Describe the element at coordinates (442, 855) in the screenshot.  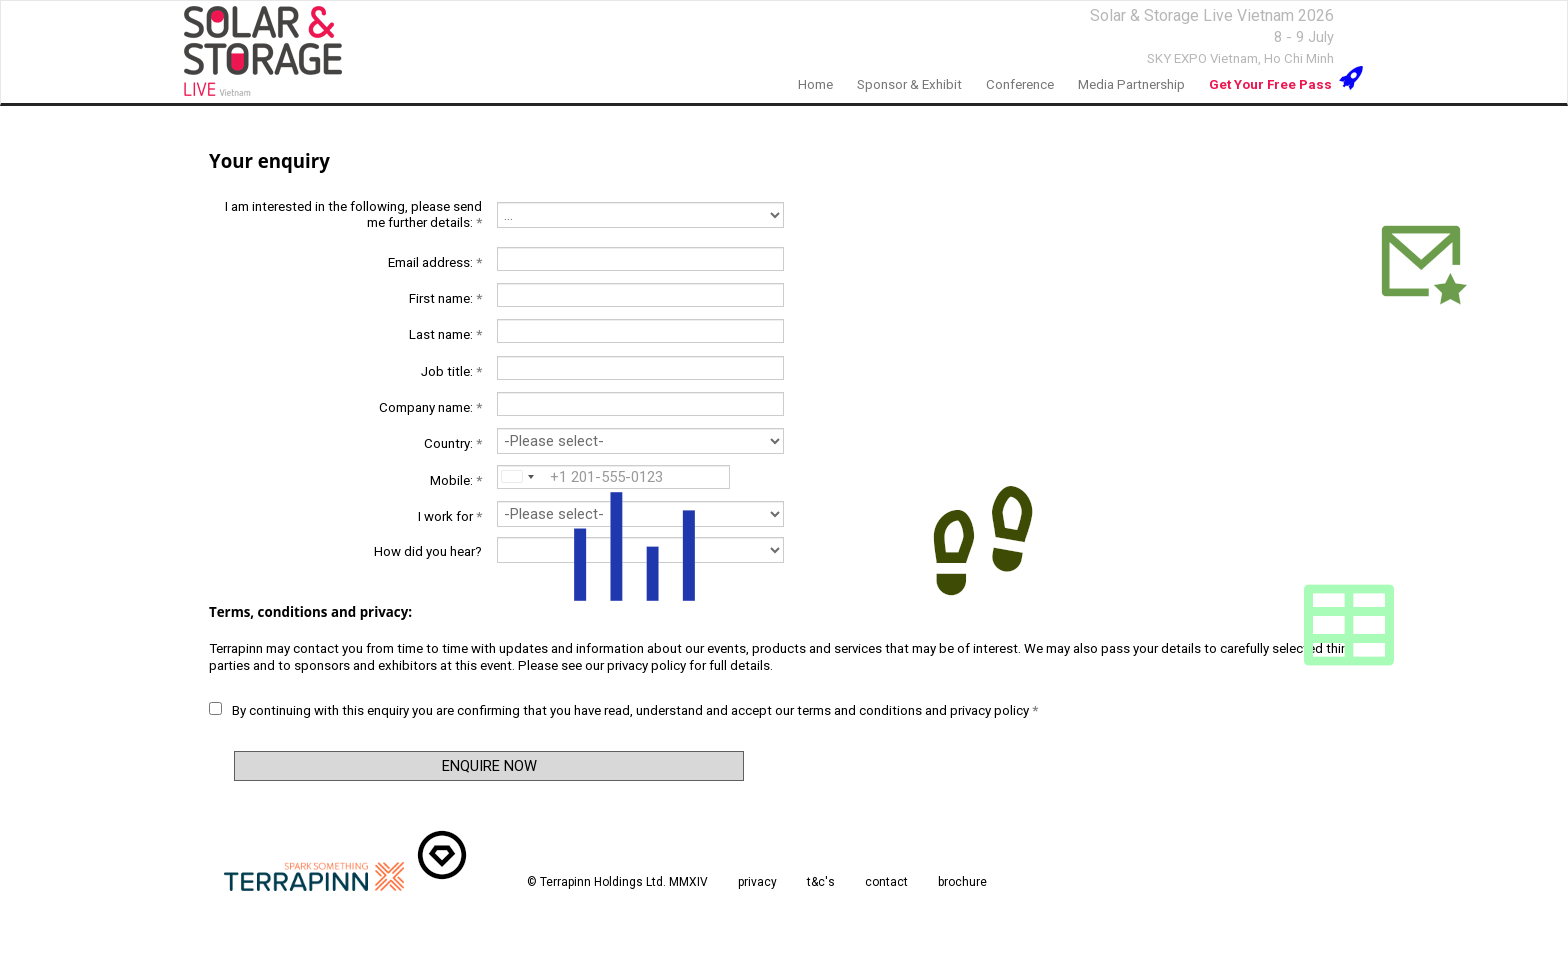
I see `copper cryptocurrency or token indicator` at that location.